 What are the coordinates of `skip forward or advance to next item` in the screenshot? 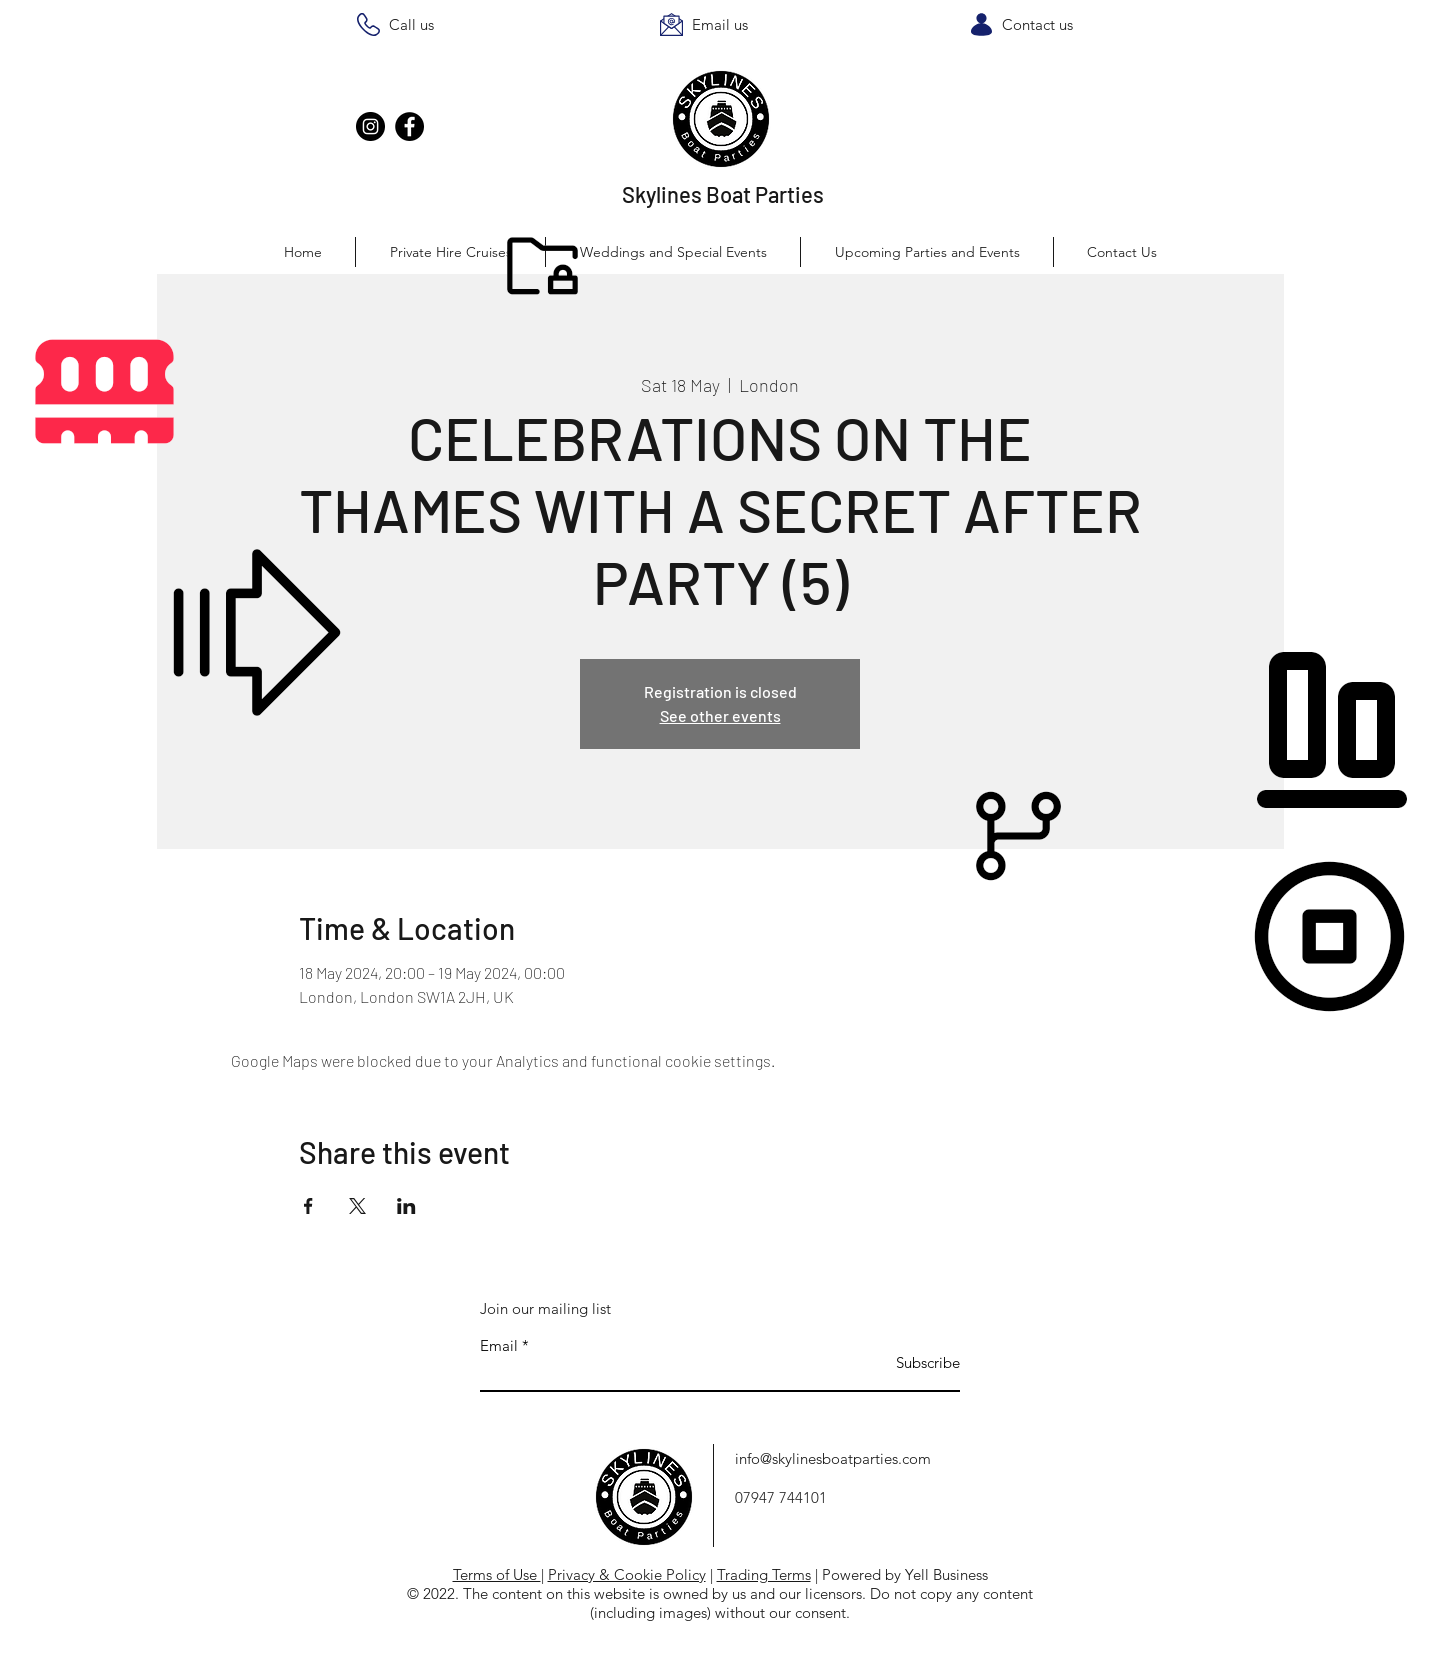 It's located at (250, 632).